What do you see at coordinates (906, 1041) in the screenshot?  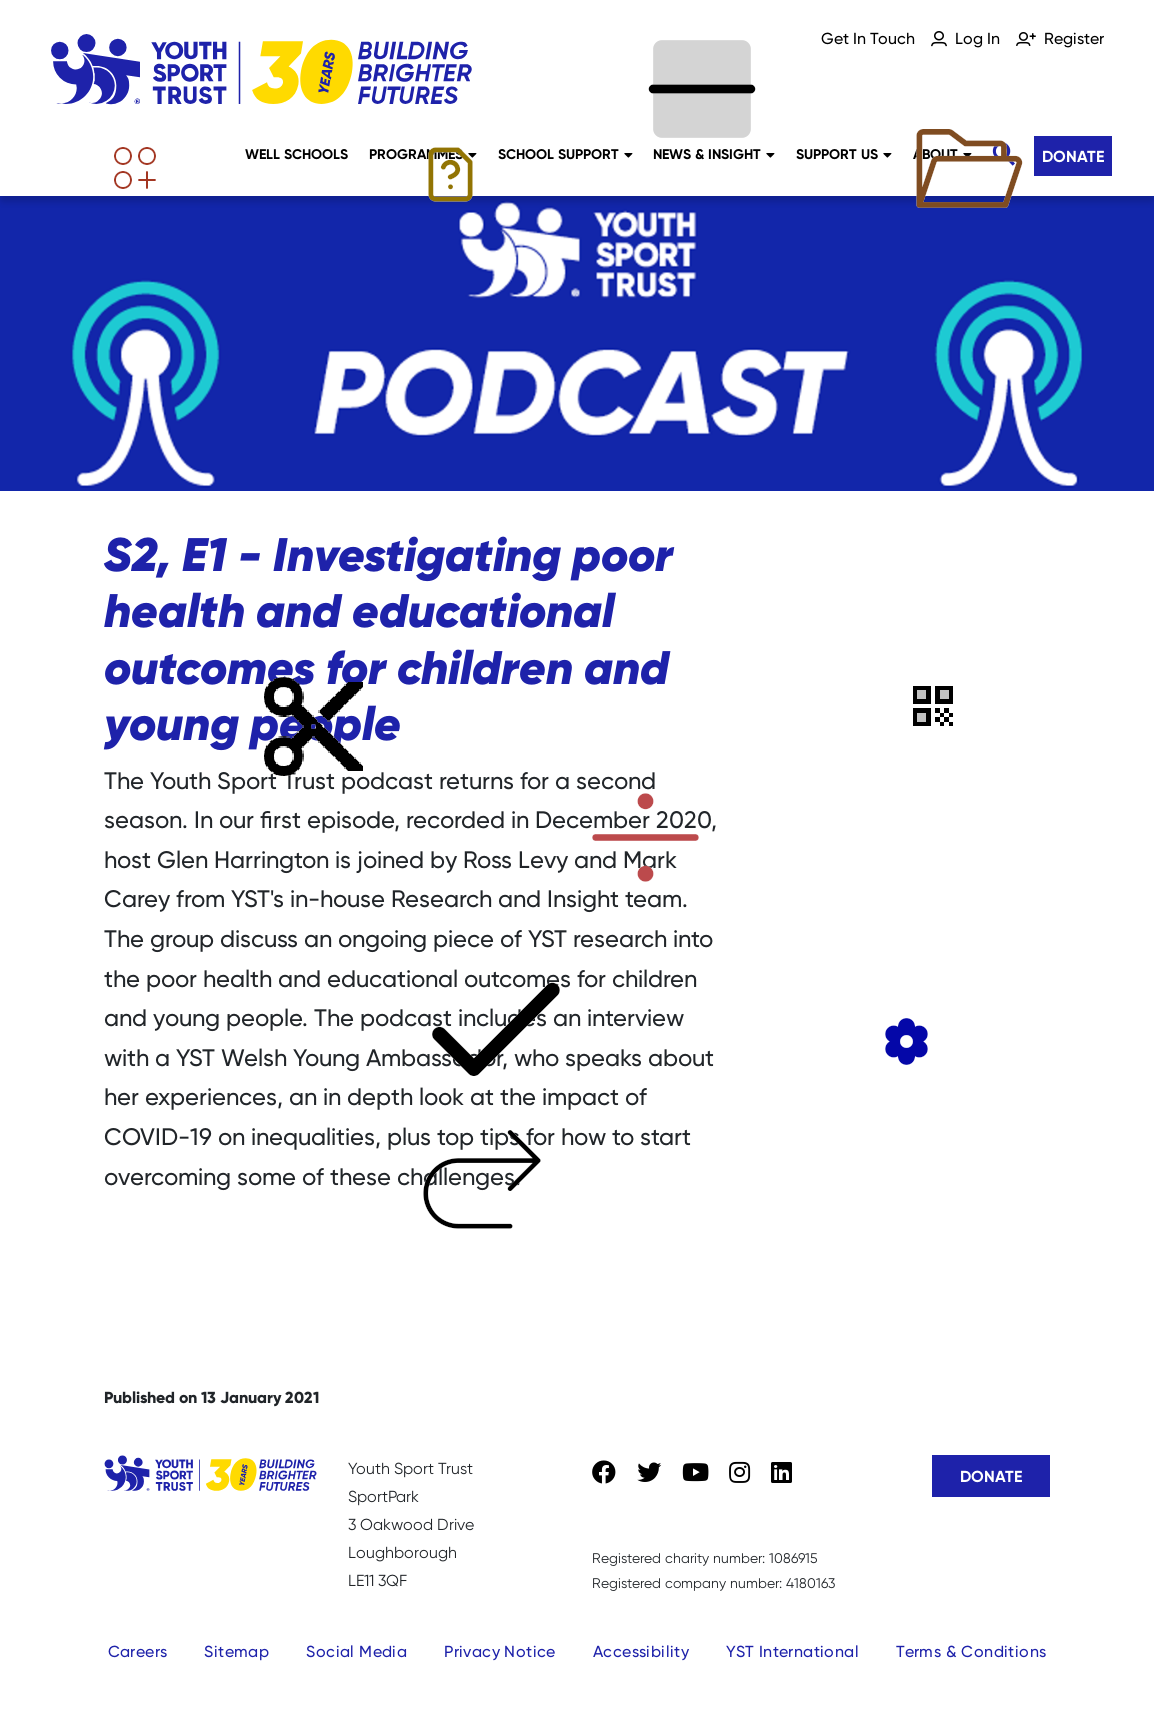 I see `access garden or plant-related features` at bounding box center [906, 1041].